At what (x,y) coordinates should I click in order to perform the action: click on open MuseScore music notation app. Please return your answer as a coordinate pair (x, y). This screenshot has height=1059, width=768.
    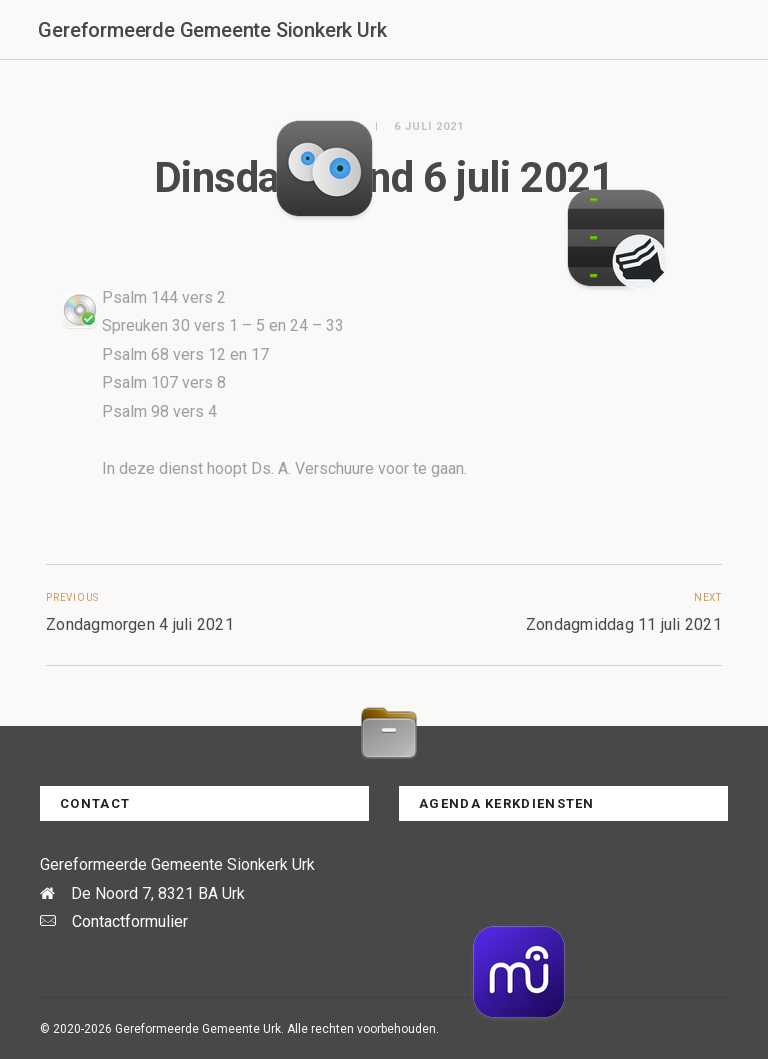
    Looking at the image, I should click on (519, 972).